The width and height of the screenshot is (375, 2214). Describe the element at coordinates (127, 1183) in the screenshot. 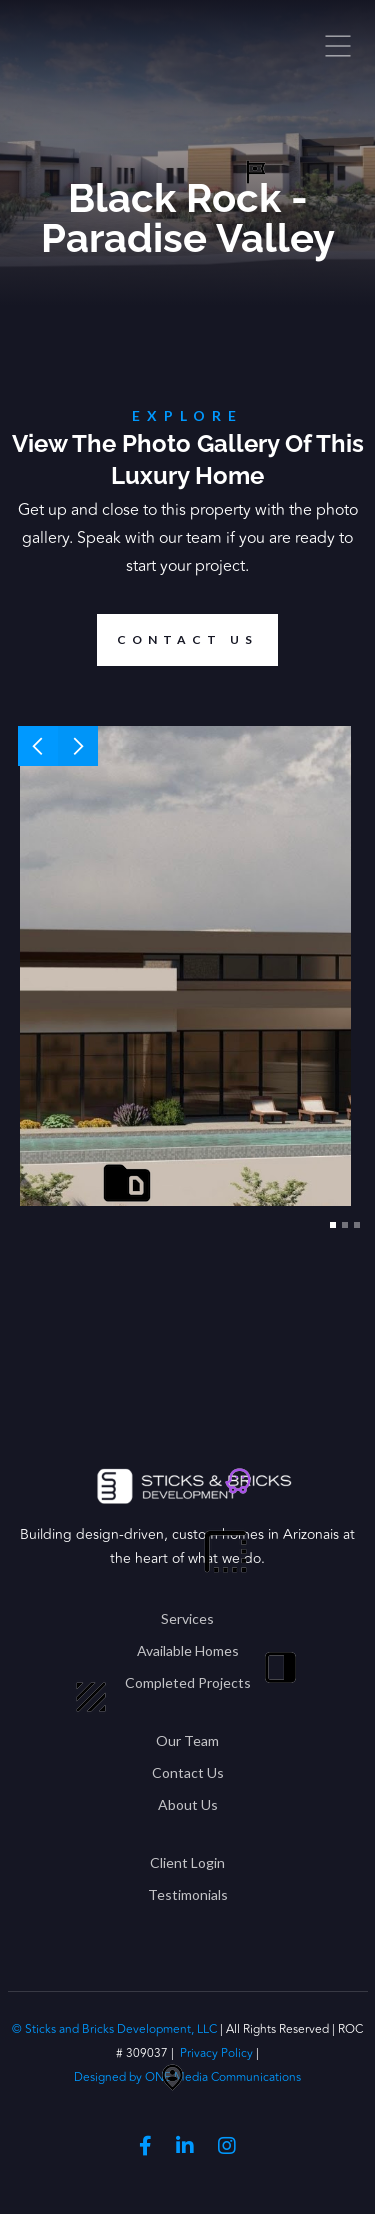

I see `access saved code snippets` at that location.